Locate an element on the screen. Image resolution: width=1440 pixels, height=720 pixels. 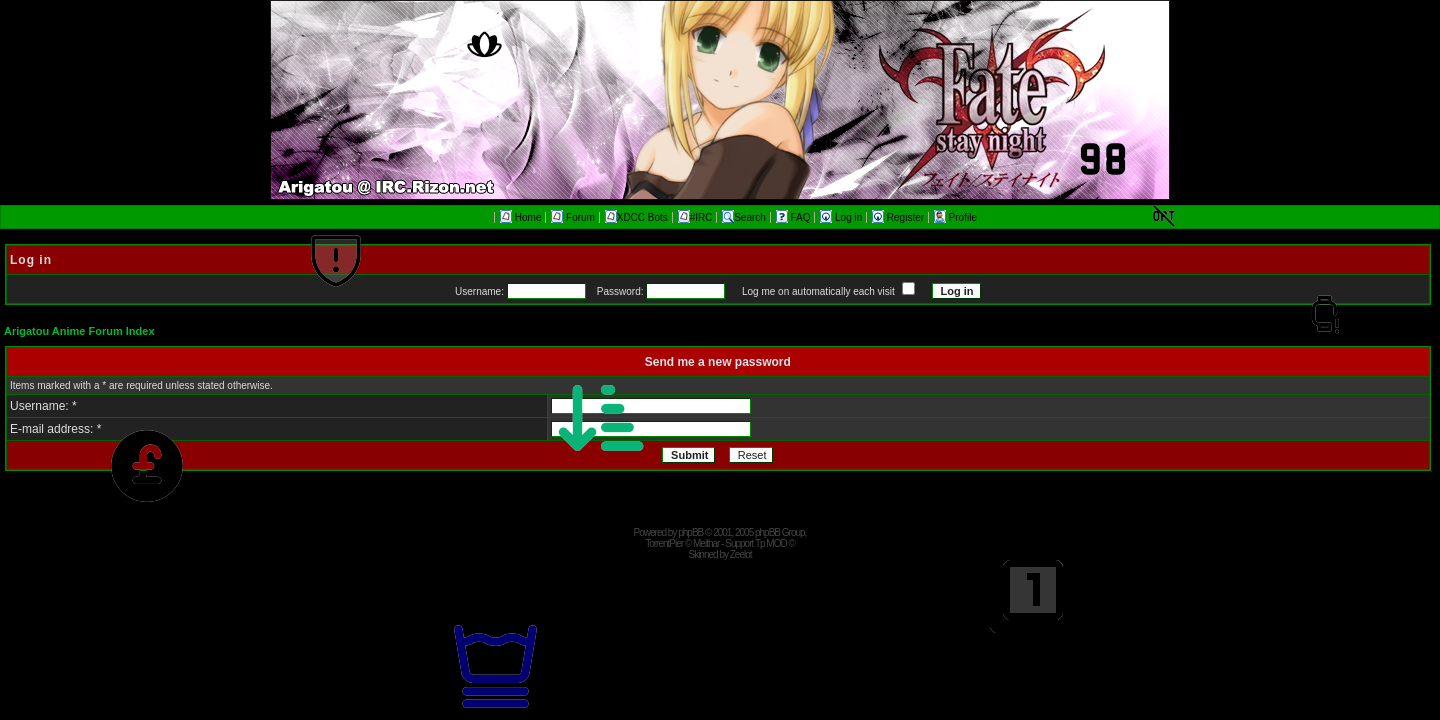
sort items in descending order is located at coordinates (601, 418).